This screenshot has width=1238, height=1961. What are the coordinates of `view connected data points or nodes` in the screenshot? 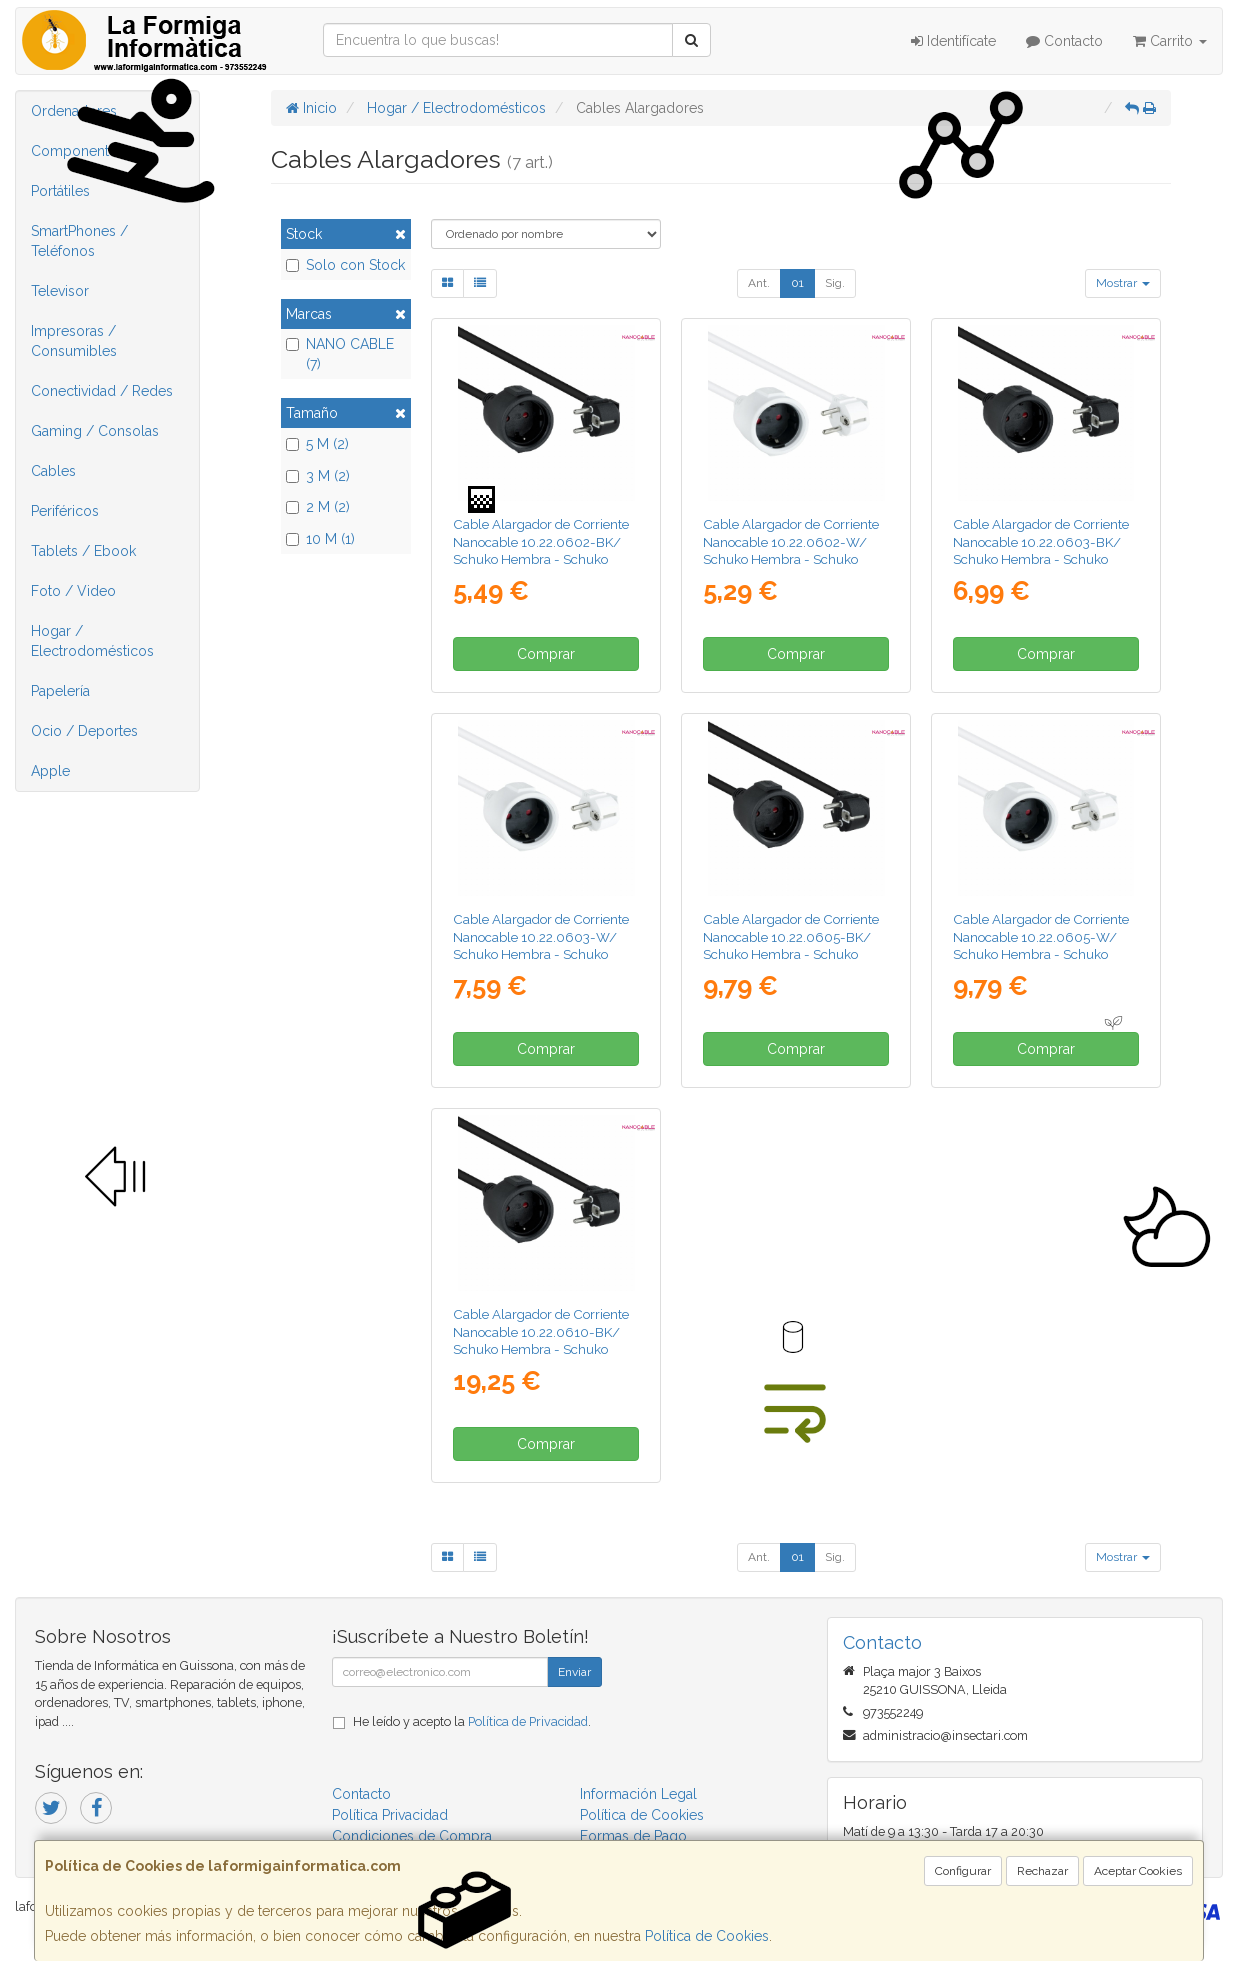 It's located at (961, 145).